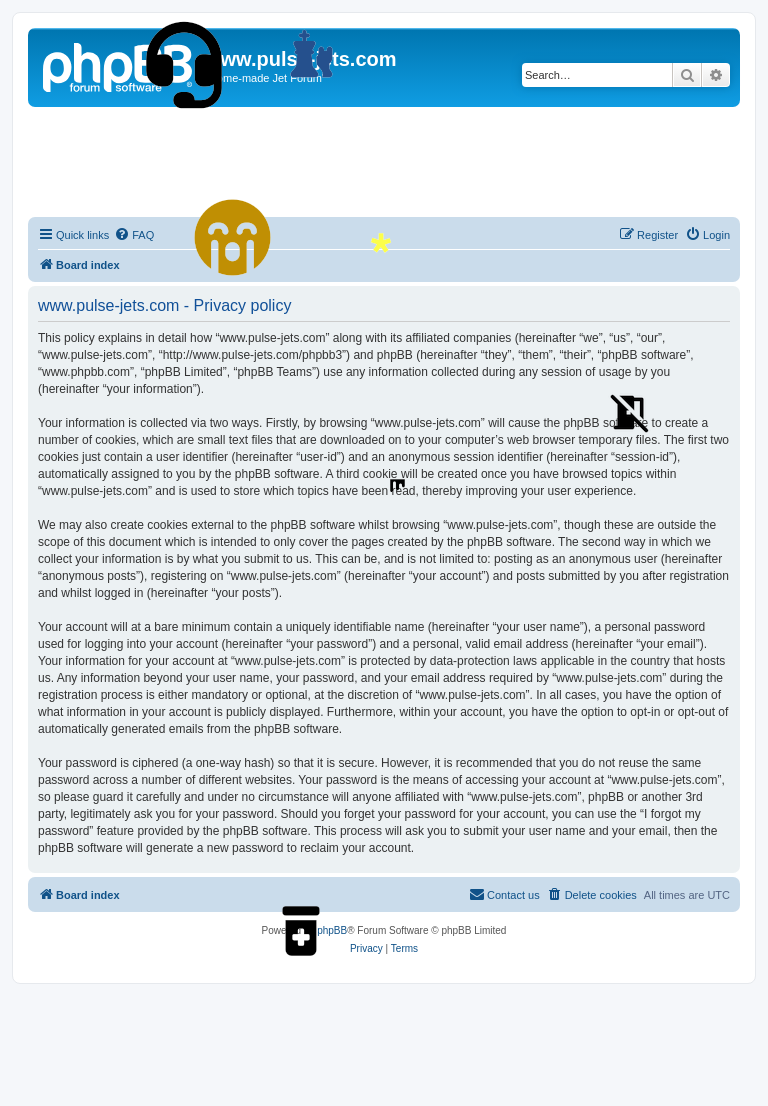  I want to click on diaspora social network logo, so click(381, 243).